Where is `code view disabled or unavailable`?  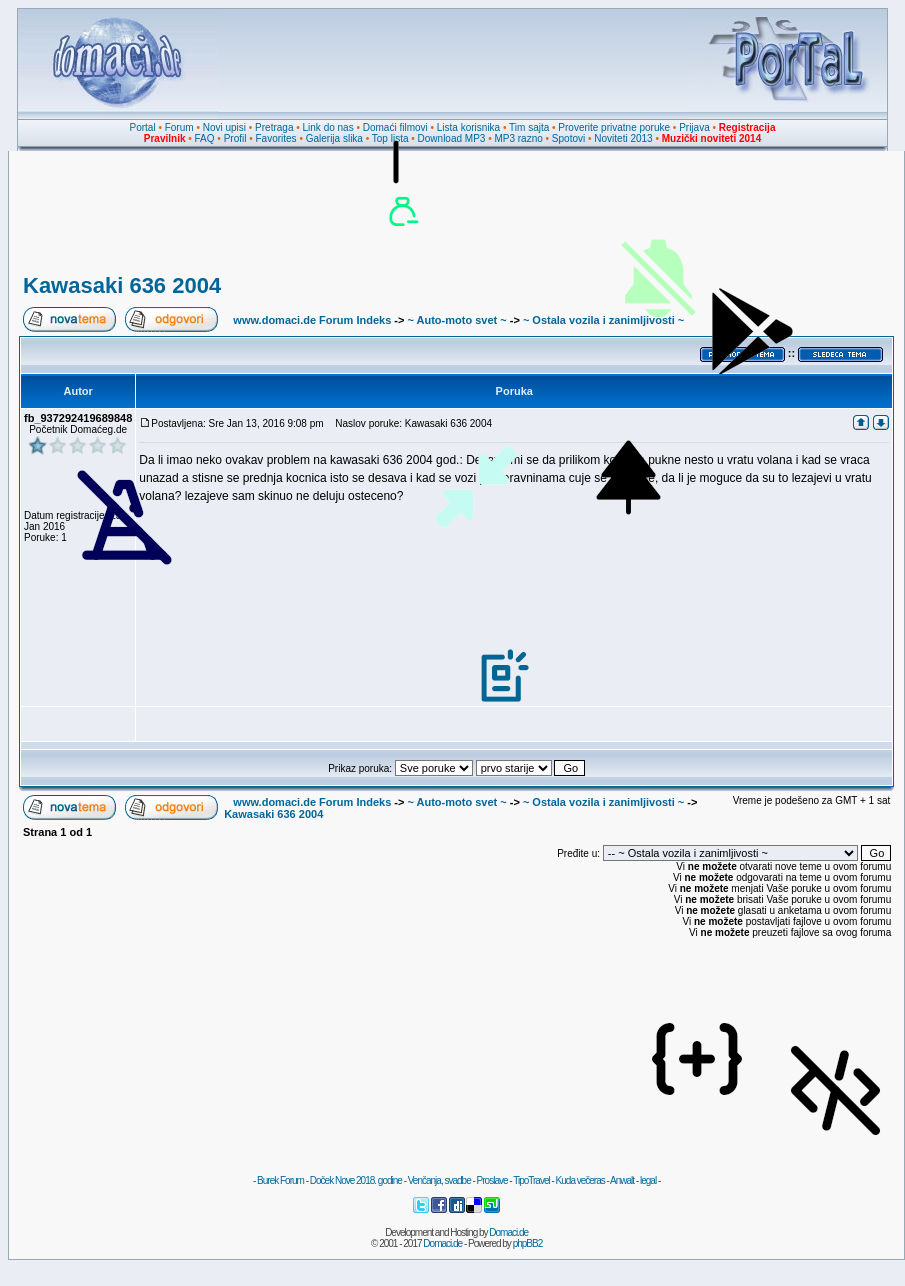 code view disabled or unavailable is located at coordinates (835, 1090).